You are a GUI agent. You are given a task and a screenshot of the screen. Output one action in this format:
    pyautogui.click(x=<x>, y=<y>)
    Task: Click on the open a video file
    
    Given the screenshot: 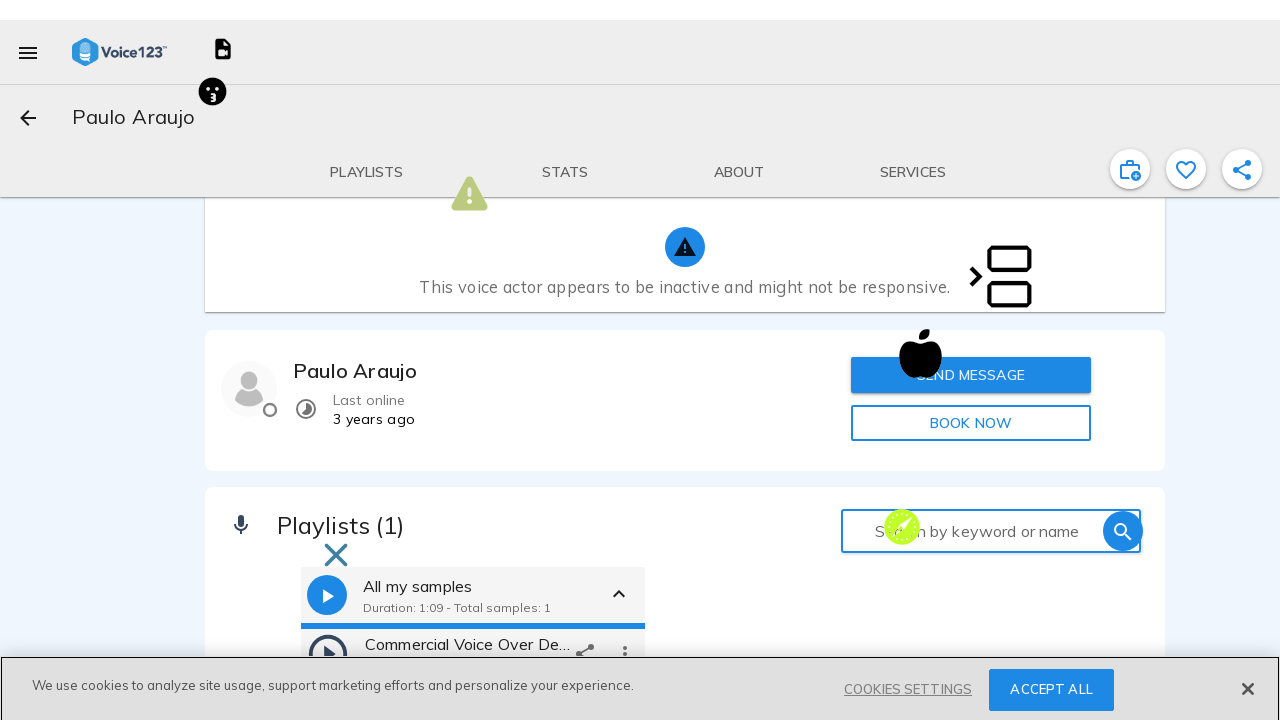 What is the action you would take?
    pyautogui.click(x=223, y=49)
    